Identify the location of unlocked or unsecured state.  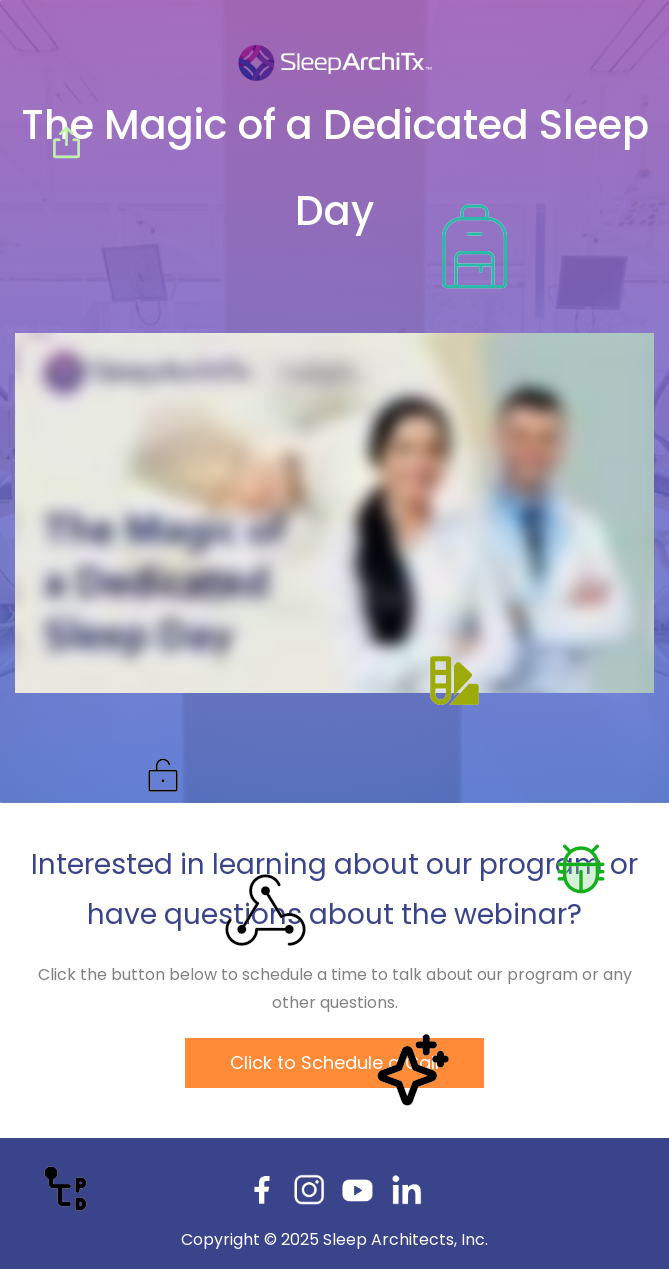
(163, 777).